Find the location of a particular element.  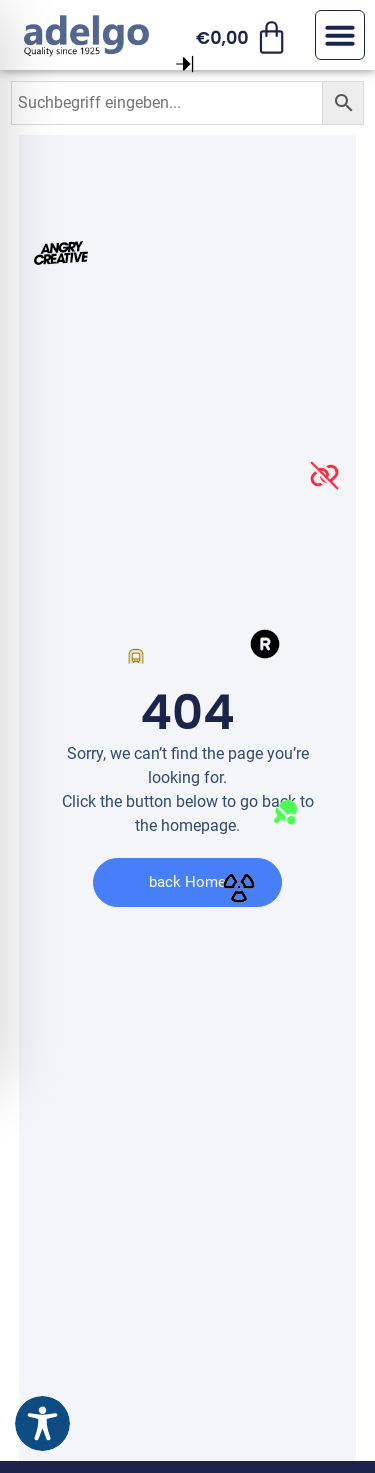

Angry Creative company logo is located at coordinates (61, 253).